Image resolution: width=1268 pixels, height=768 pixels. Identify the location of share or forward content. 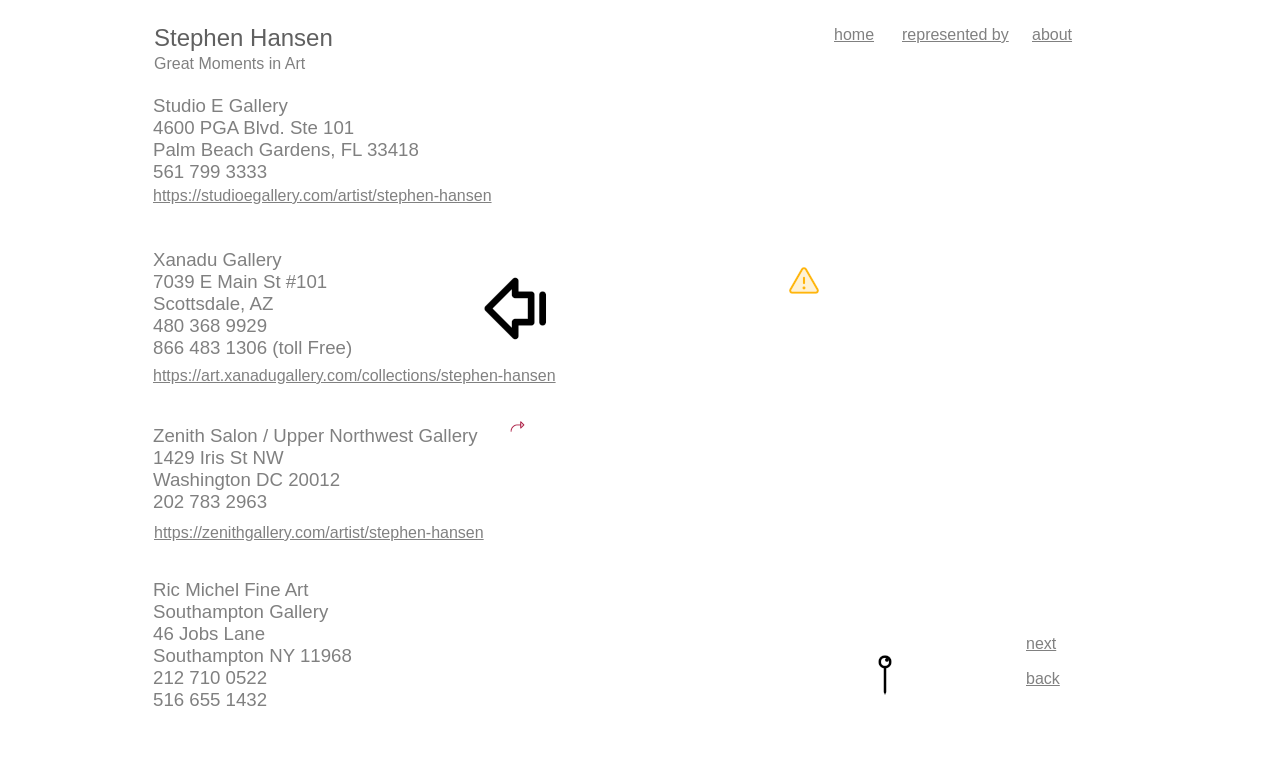
(517, 426).